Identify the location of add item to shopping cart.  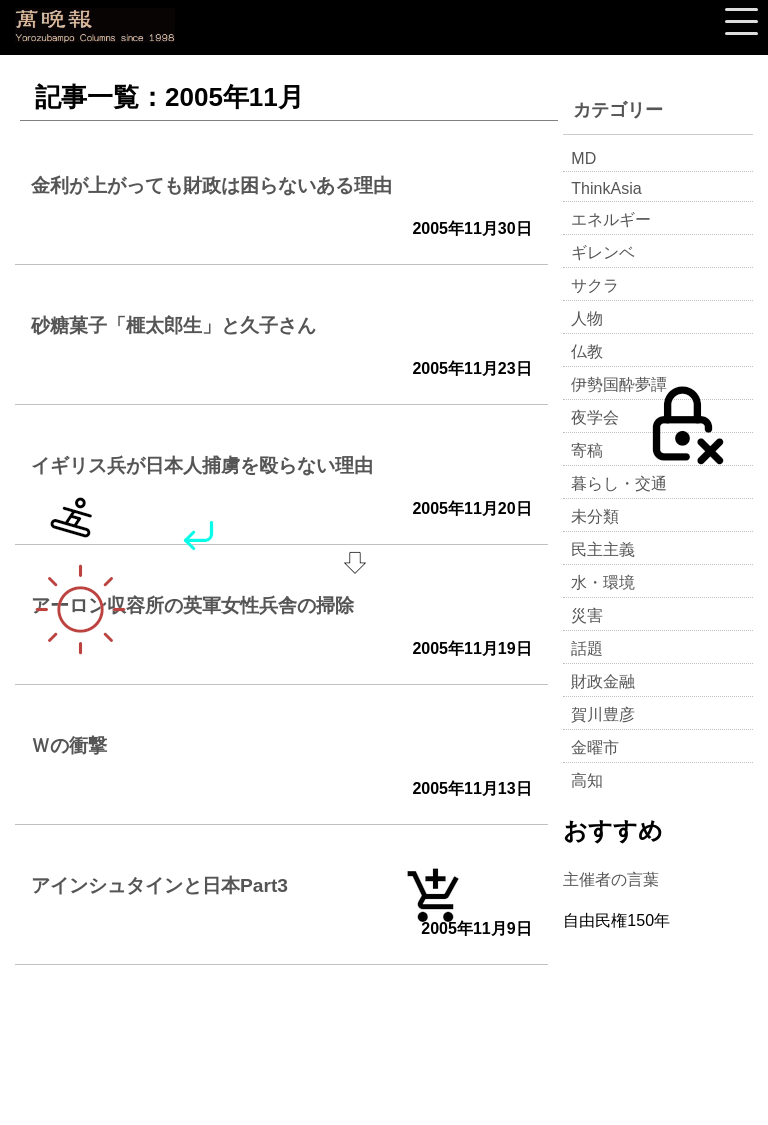
(435, 896).